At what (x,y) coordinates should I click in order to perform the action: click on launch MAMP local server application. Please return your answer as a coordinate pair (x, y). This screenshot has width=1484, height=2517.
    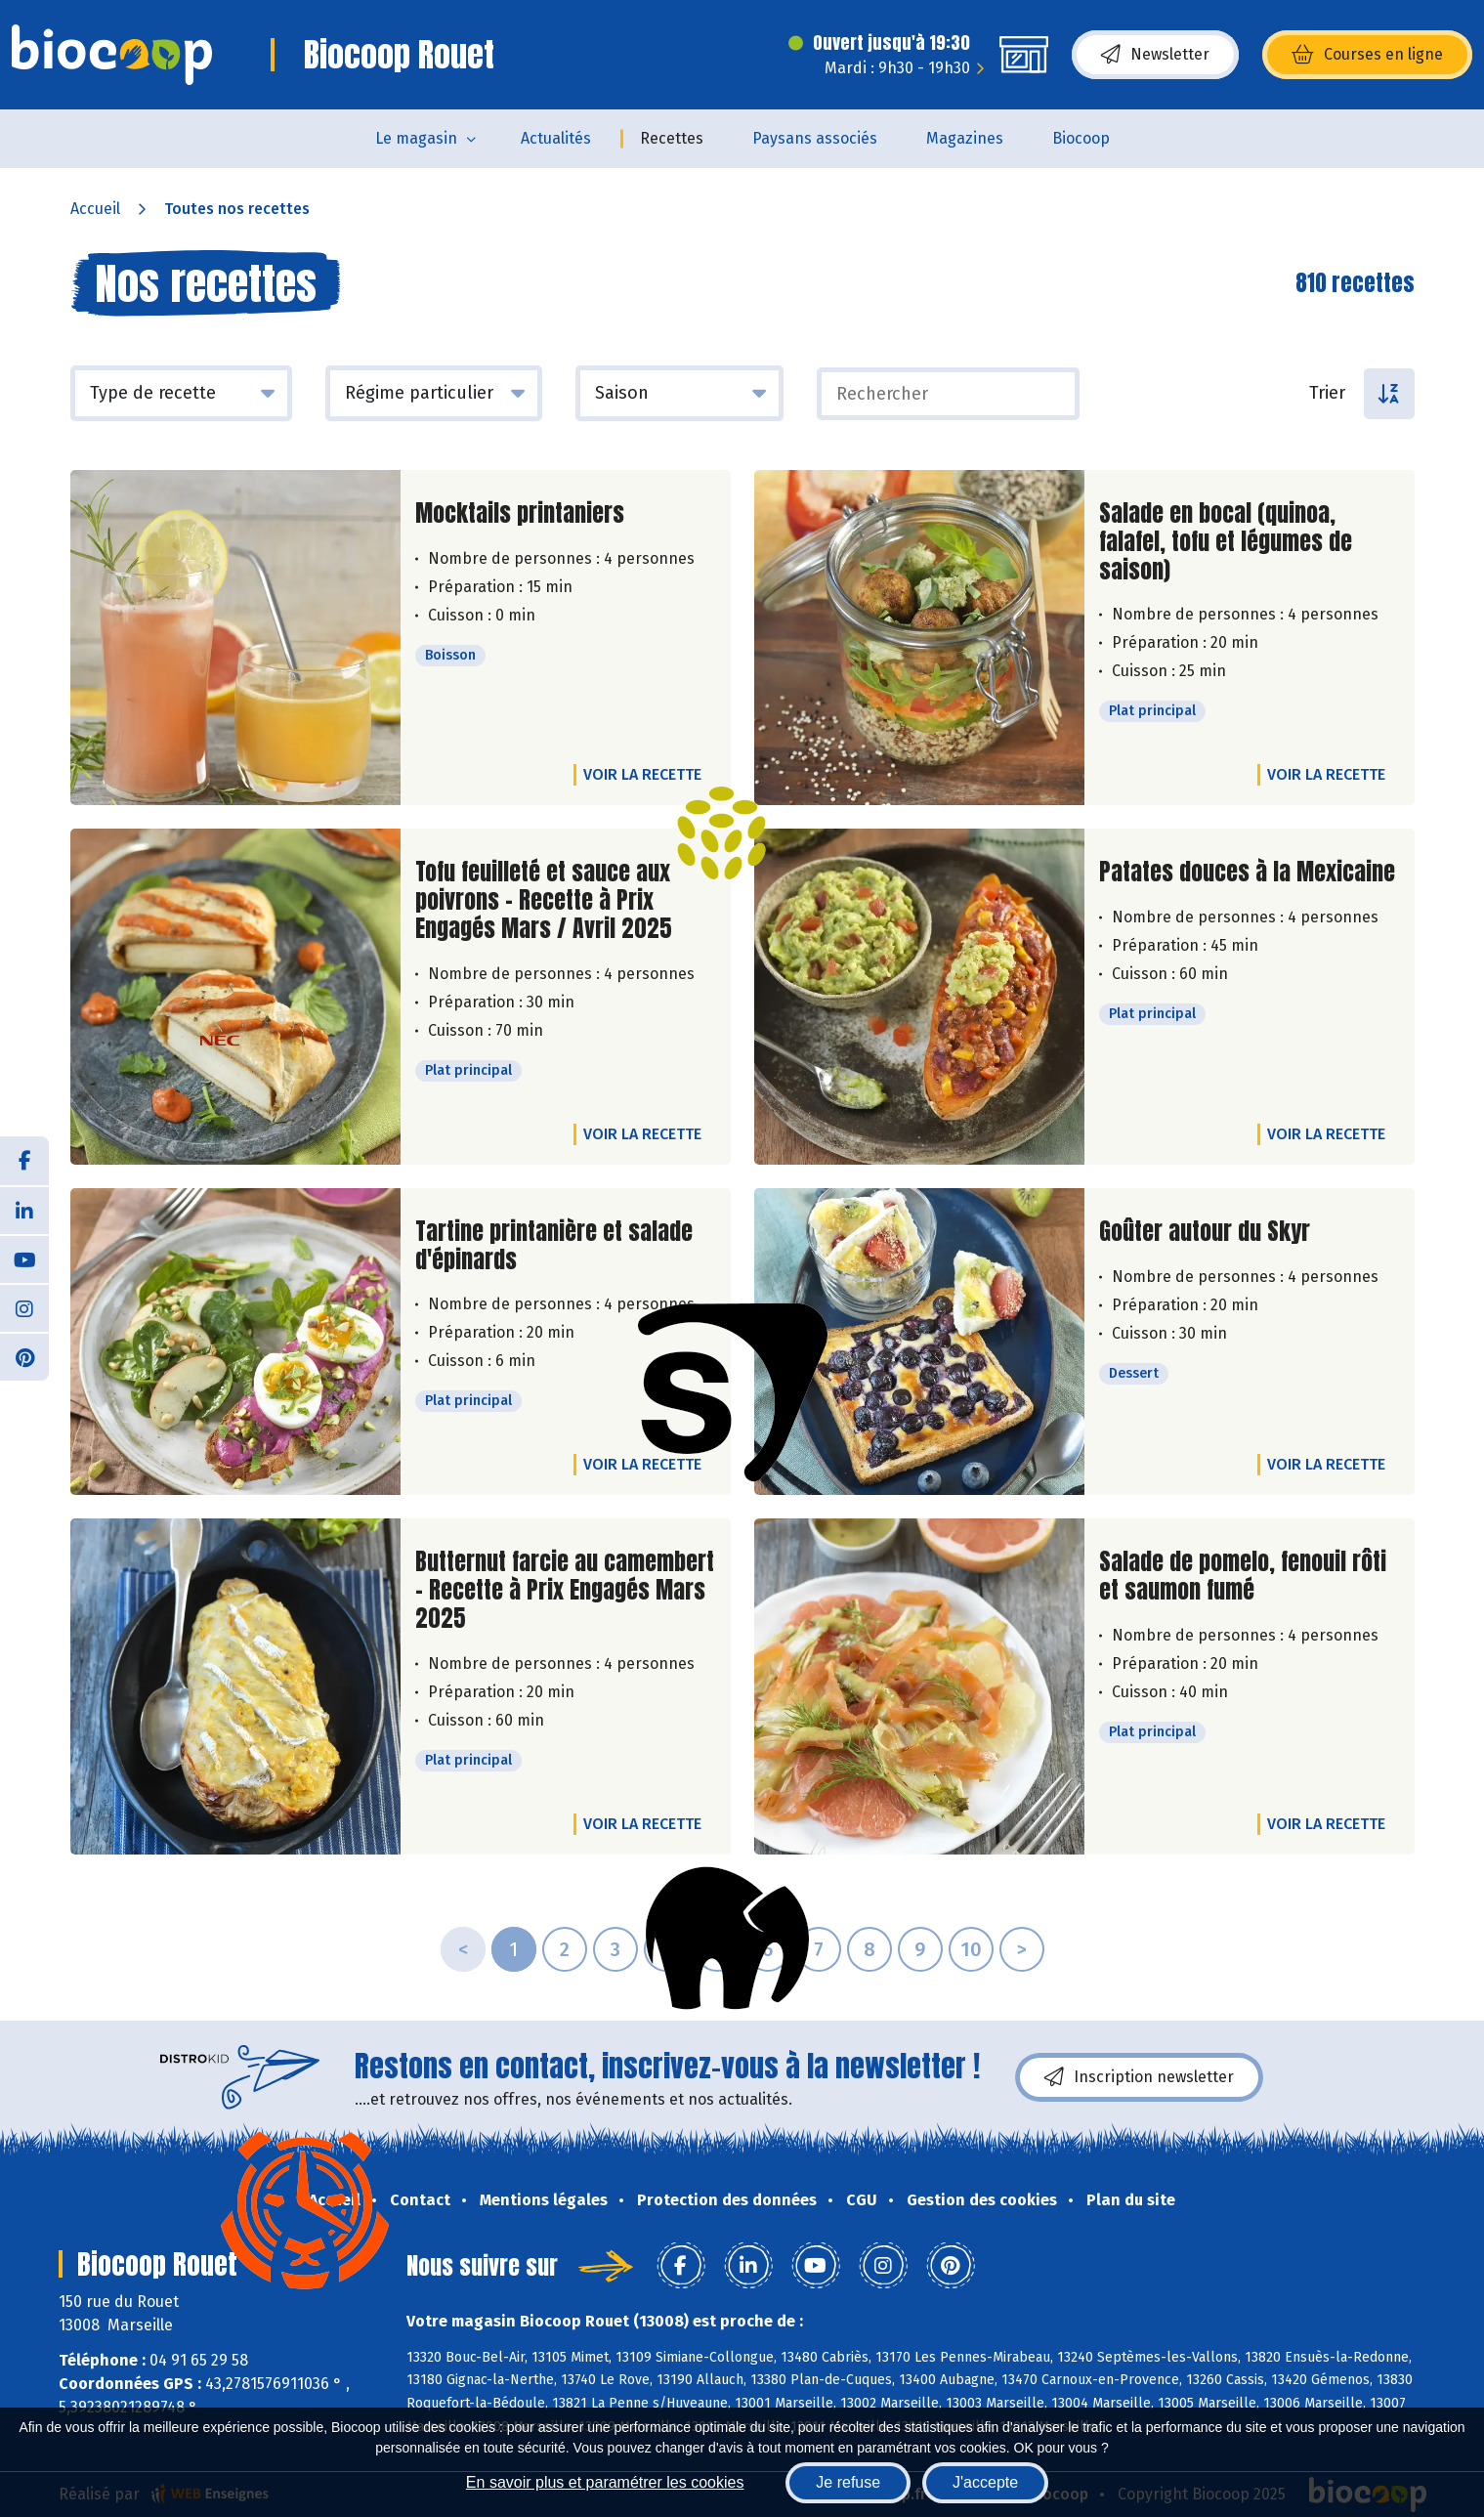
    Looking at the image, I should click on (727, 1938).